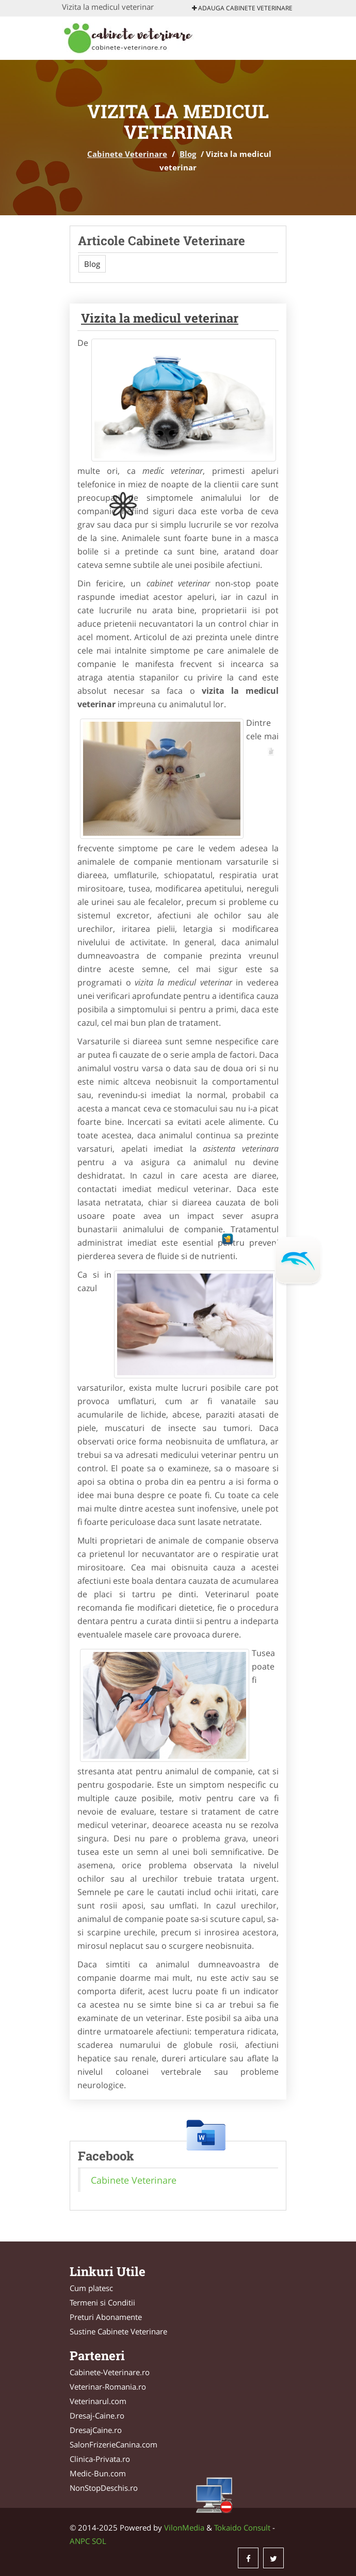 The height and width of the screenshot is (2576, 356). Describe the element at coordinates (214, 2495) in the screenshot. I see `indicates network connection error` at that location.